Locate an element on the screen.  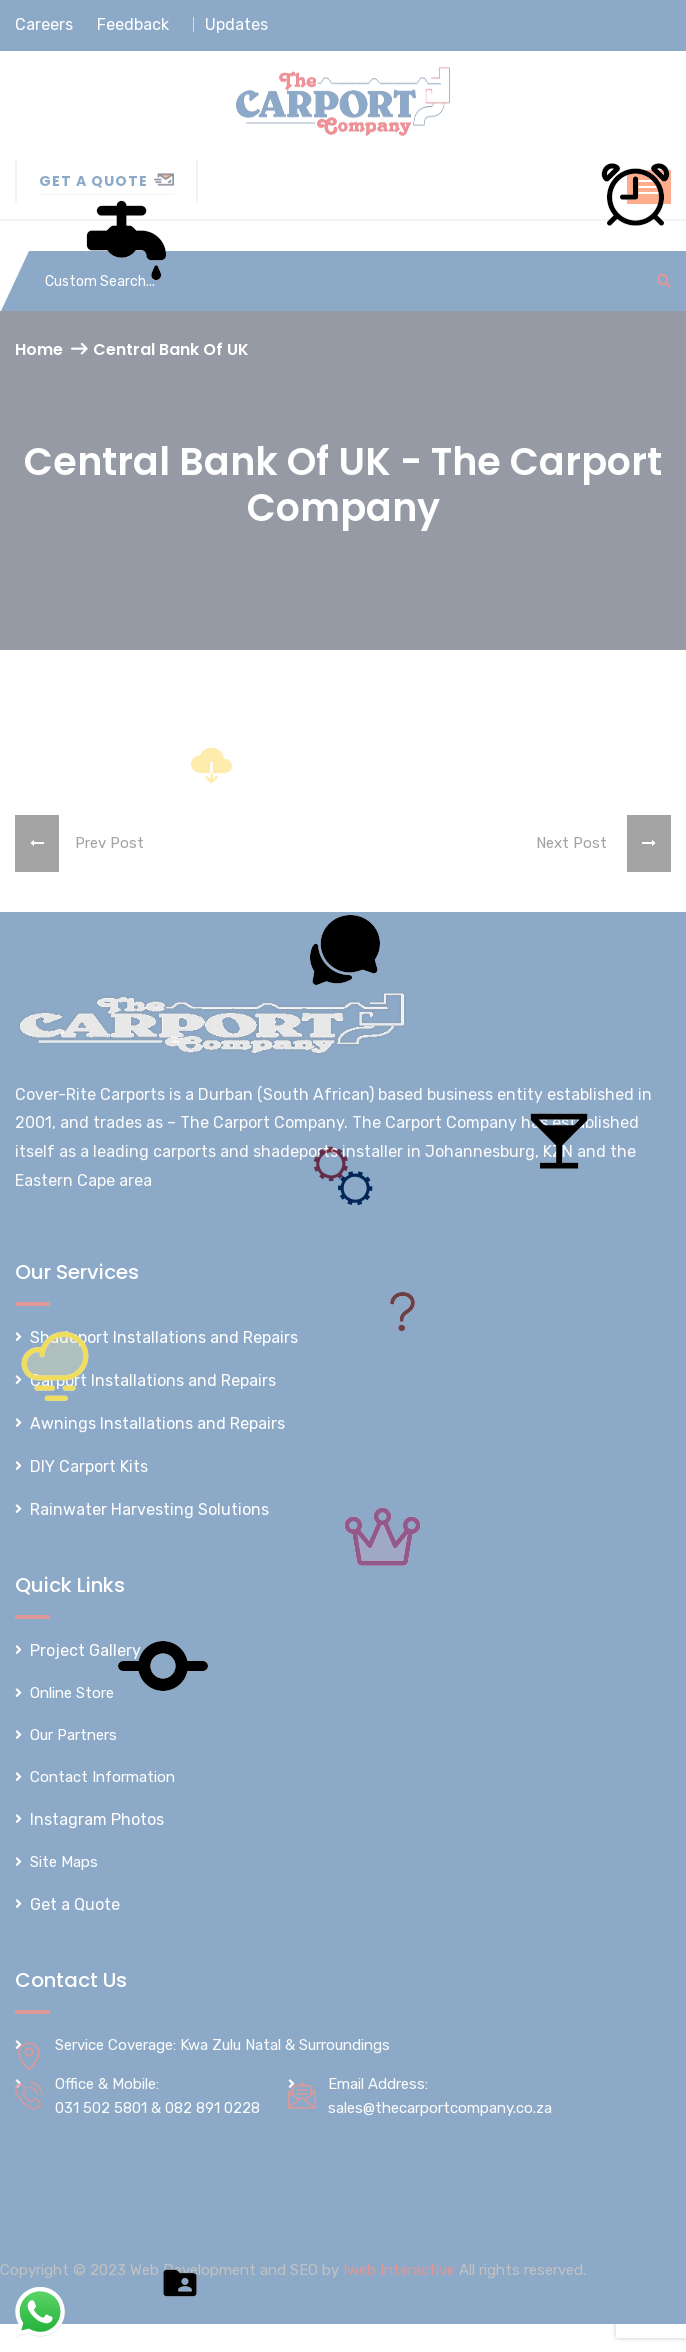
access water or plumbing settings is located at coordinates (126, 235).